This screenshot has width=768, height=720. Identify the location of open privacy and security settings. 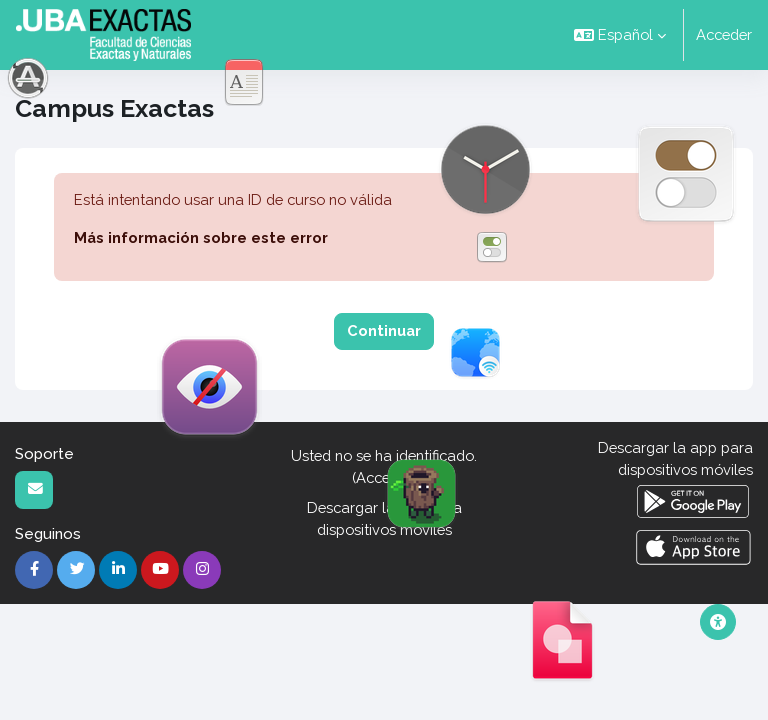
(209, 388).